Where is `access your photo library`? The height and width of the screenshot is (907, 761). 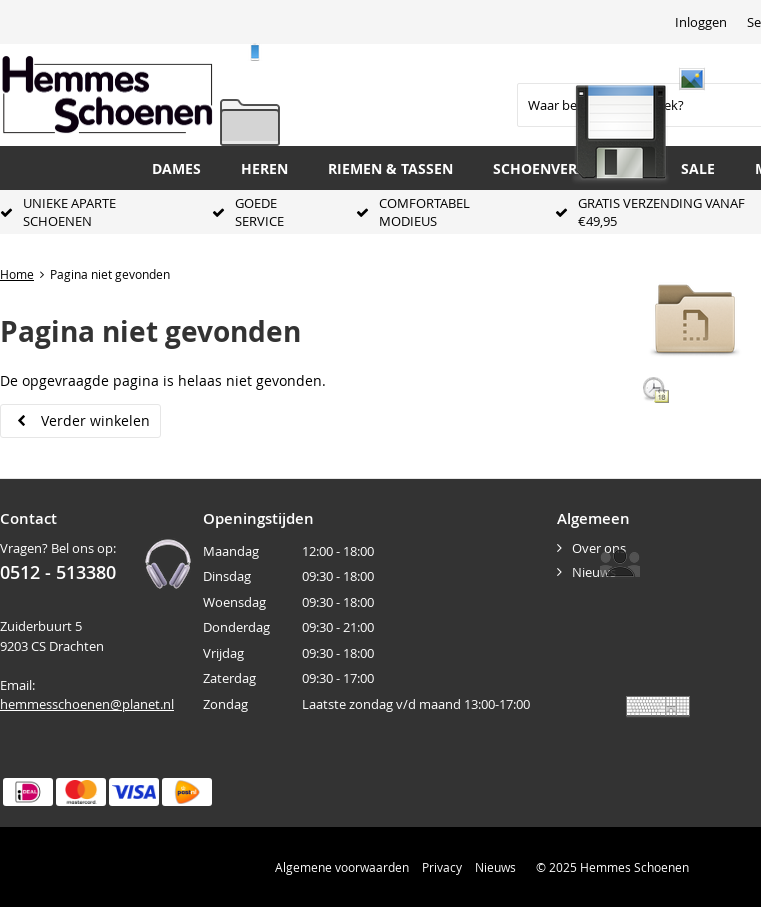 access your photo library is located at coordinates (692, 79).